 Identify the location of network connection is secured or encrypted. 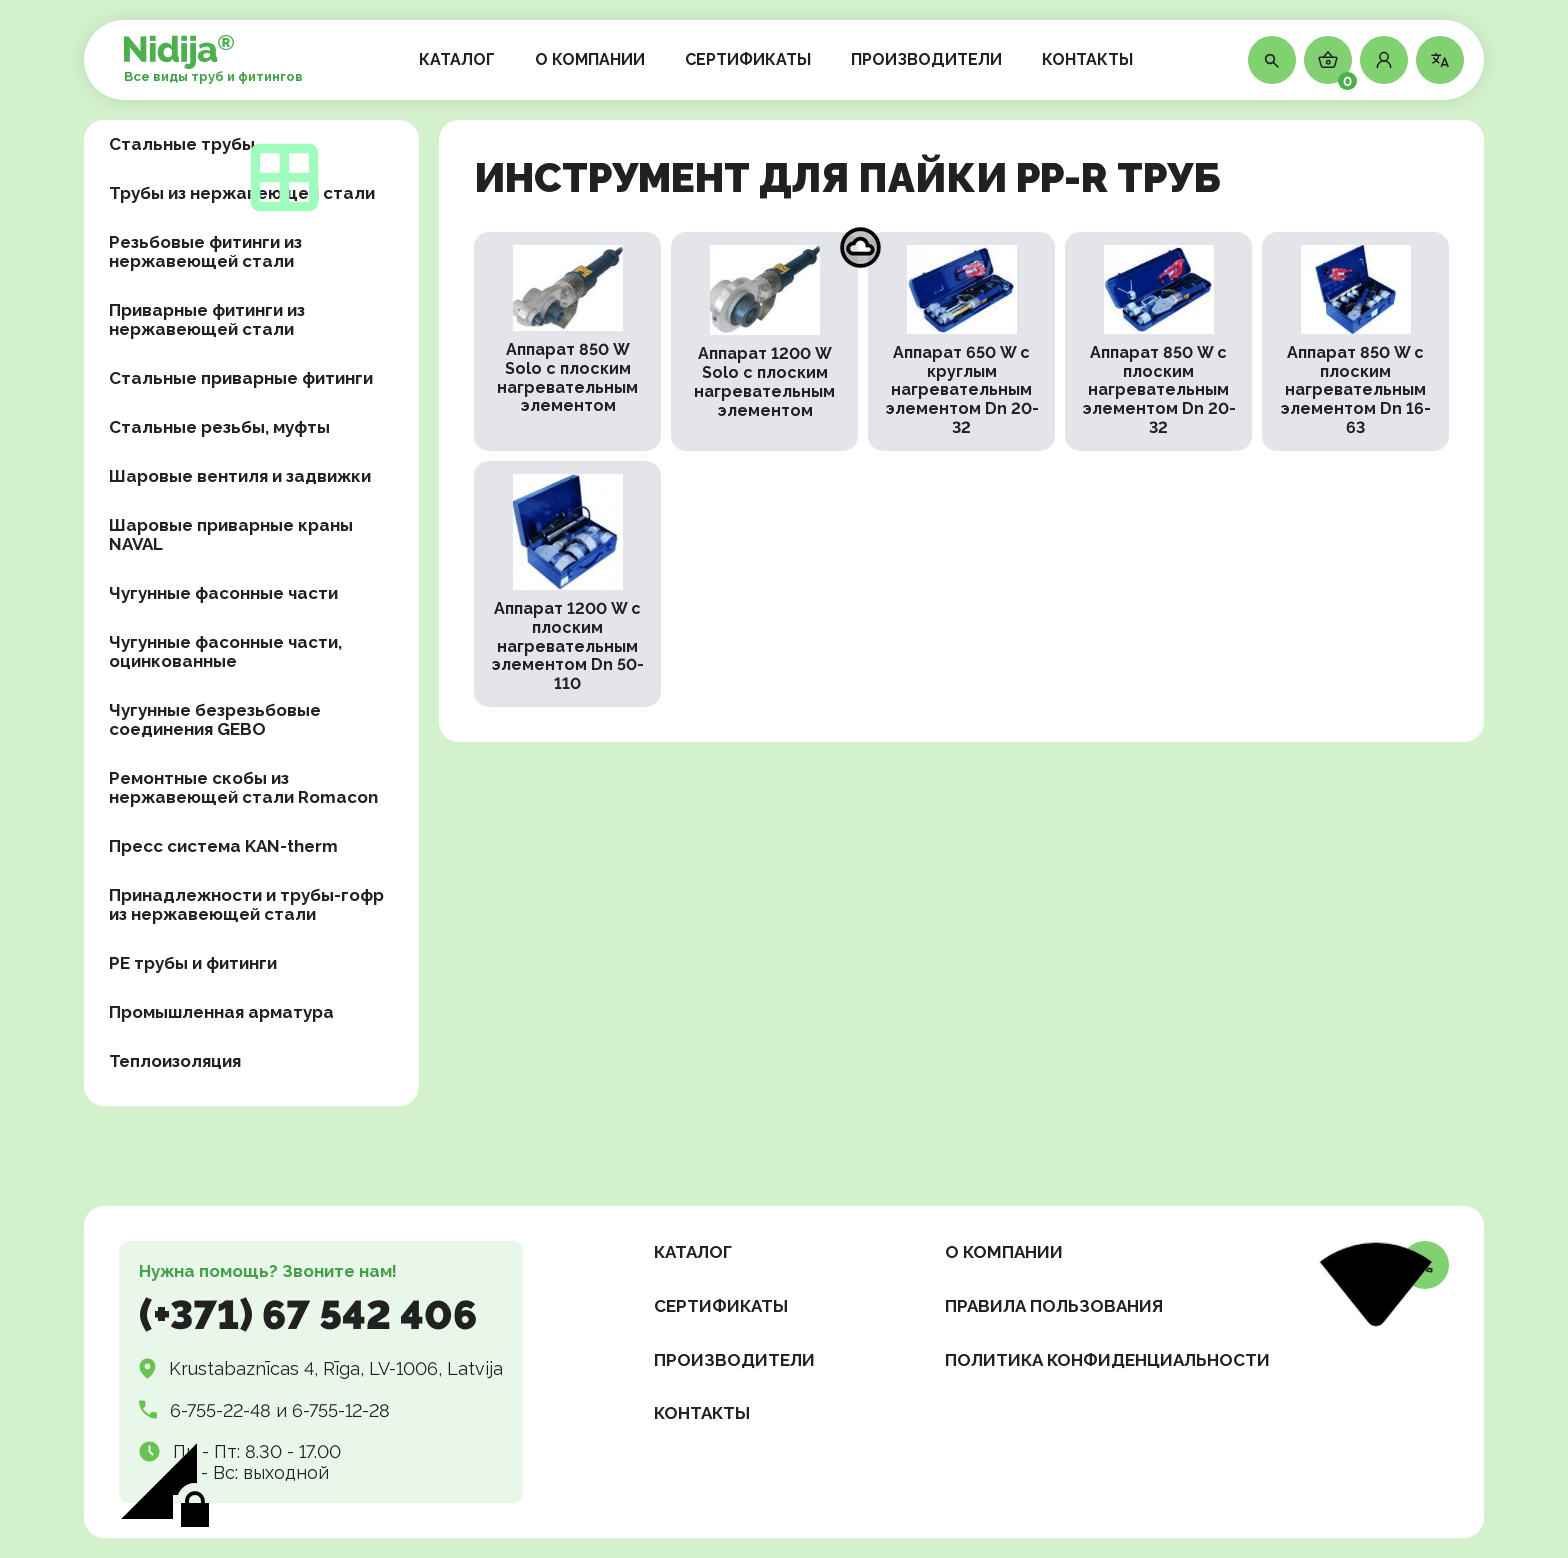
(165, 1487).